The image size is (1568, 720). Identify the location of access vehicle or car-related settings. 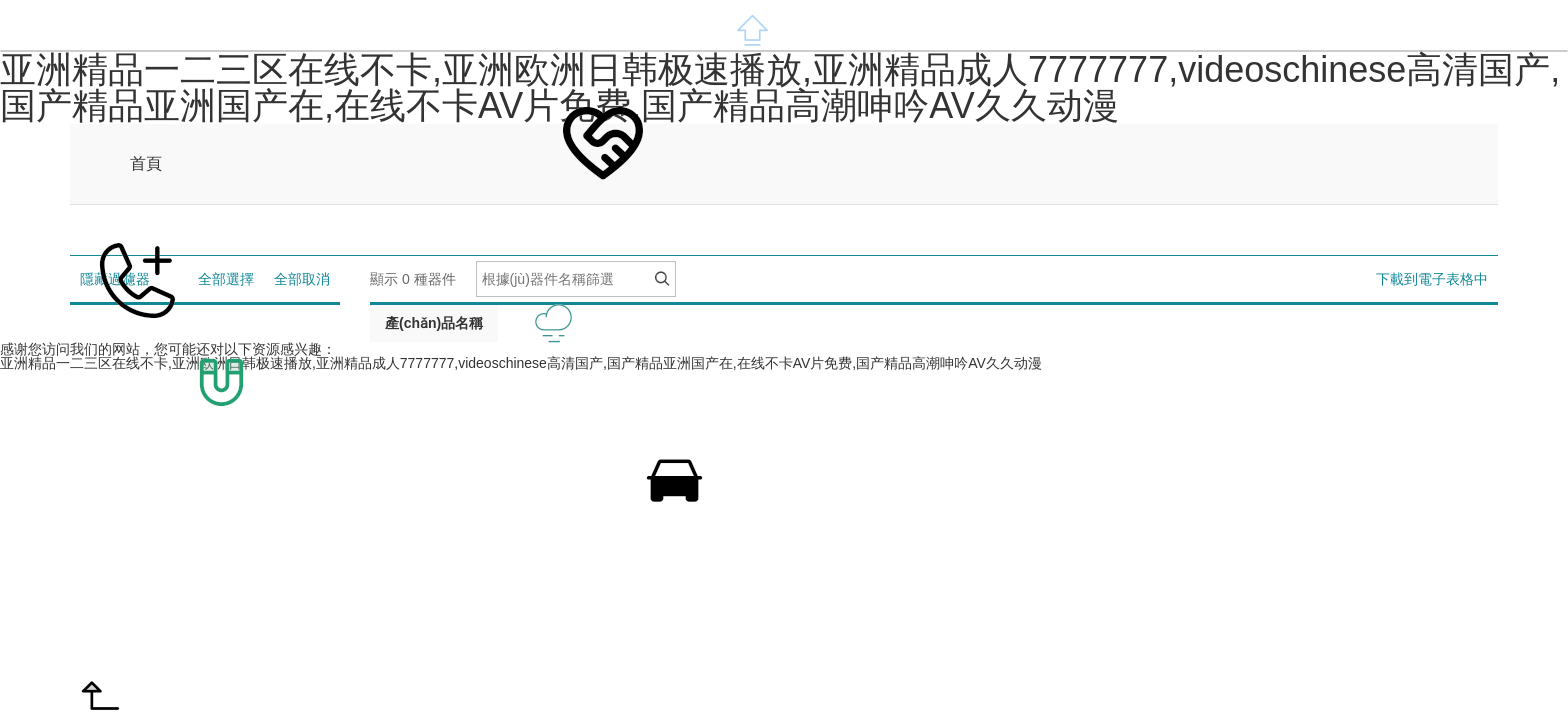
(674, 481).